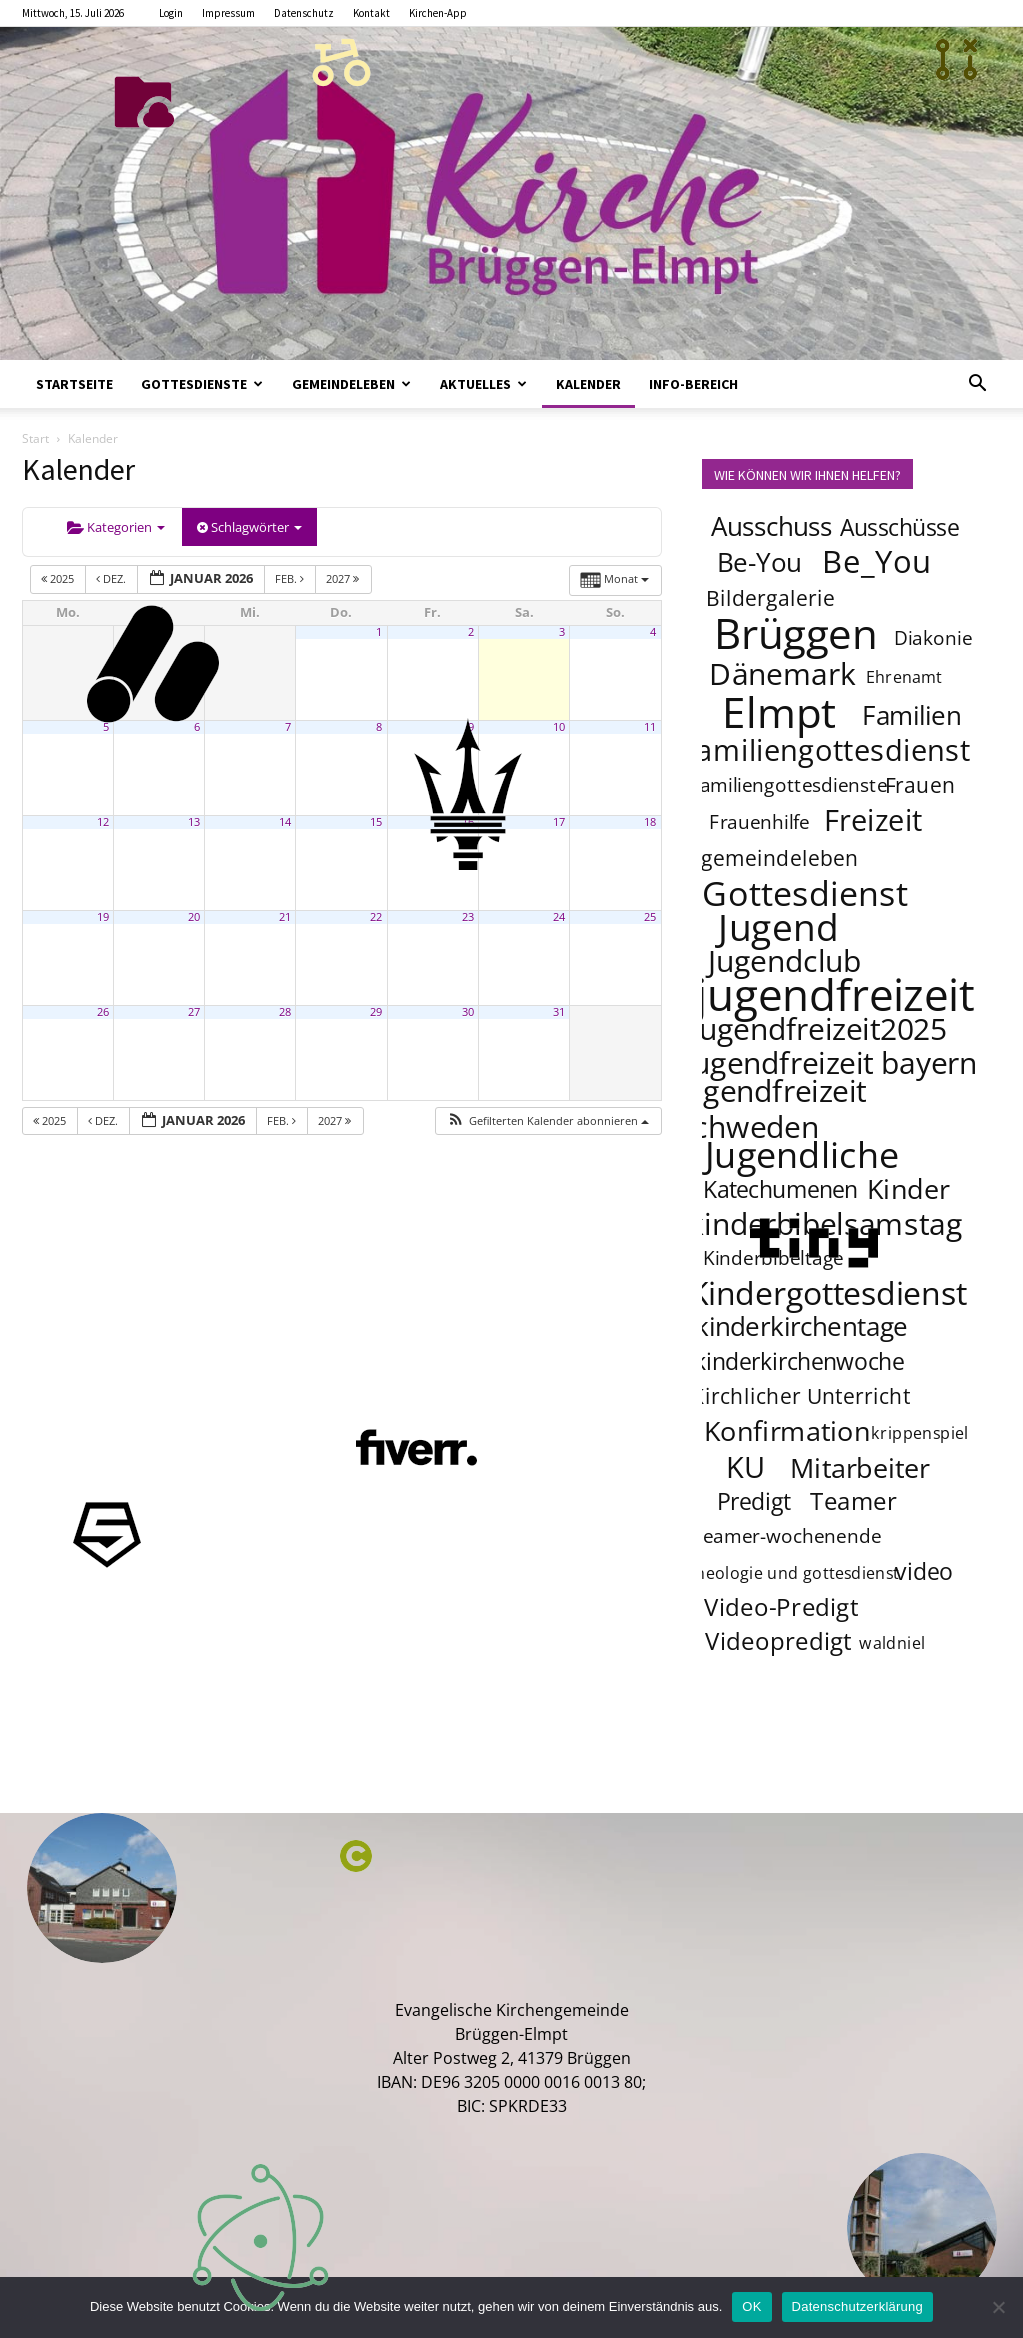  I want to click on access bike rental or sharing services, so click(341, 62).